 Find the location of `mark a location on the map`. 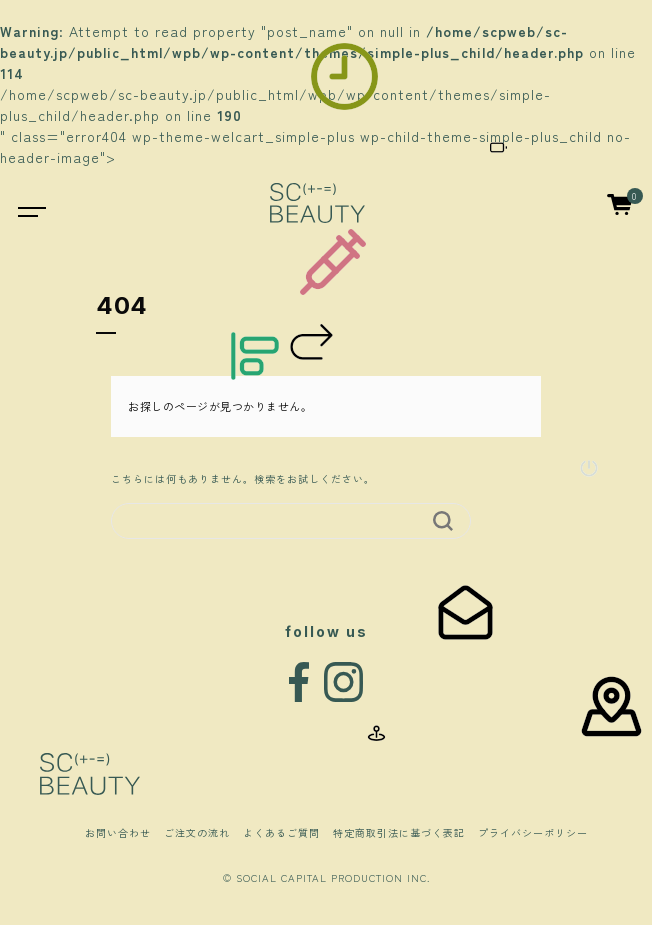

mark a location on the map is located at coordinates (376, 733).